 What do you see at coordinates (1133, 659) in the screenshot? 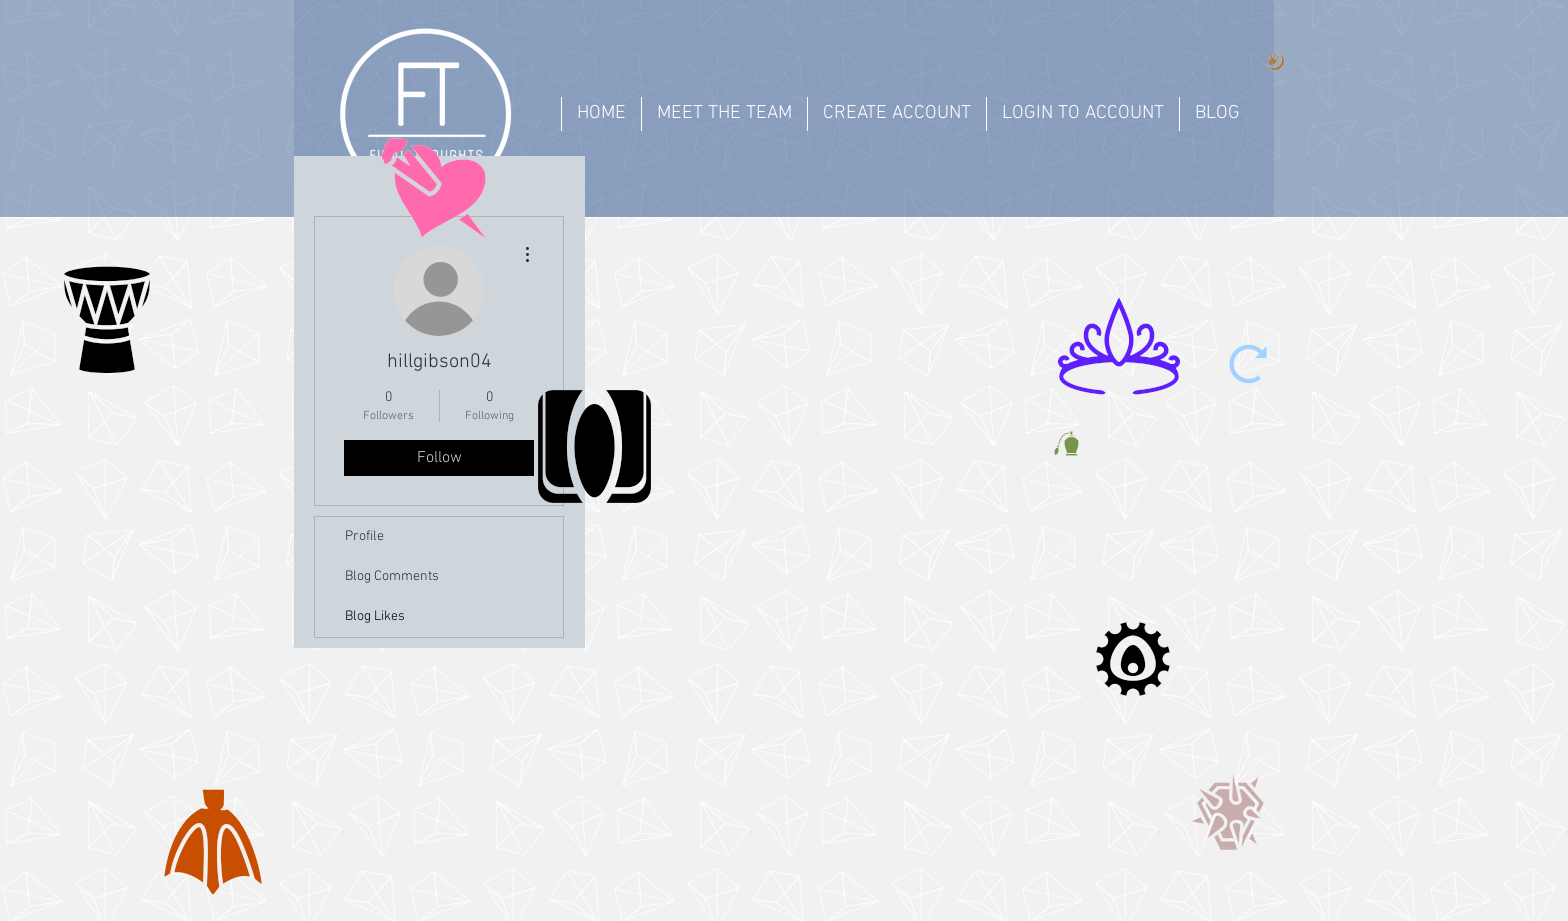
I see `settings for oil or fluid-related features` at bounding box center [1133, 659].